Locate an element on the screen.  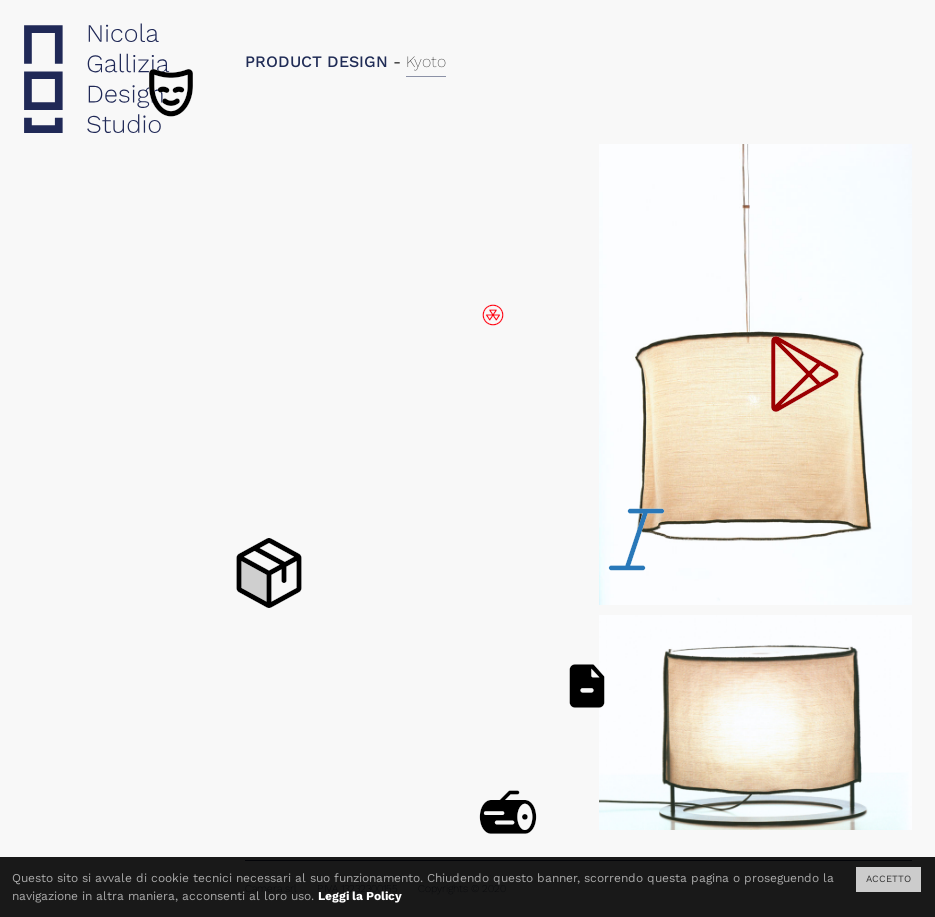
fallout shelter location indicator is located at coordinates (493, 315).